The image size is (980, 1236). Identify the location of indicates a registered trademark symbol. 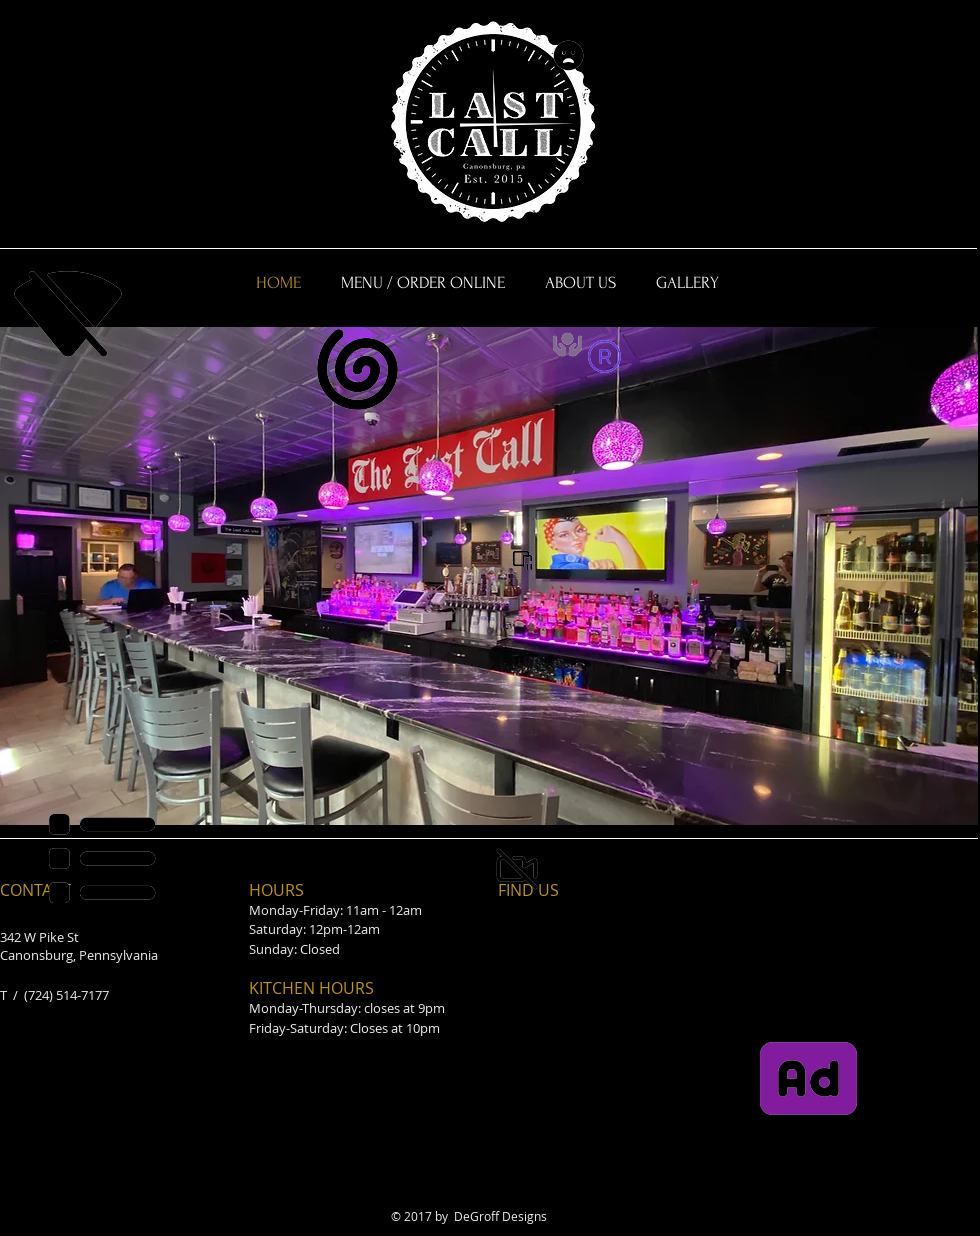
(604, 356).